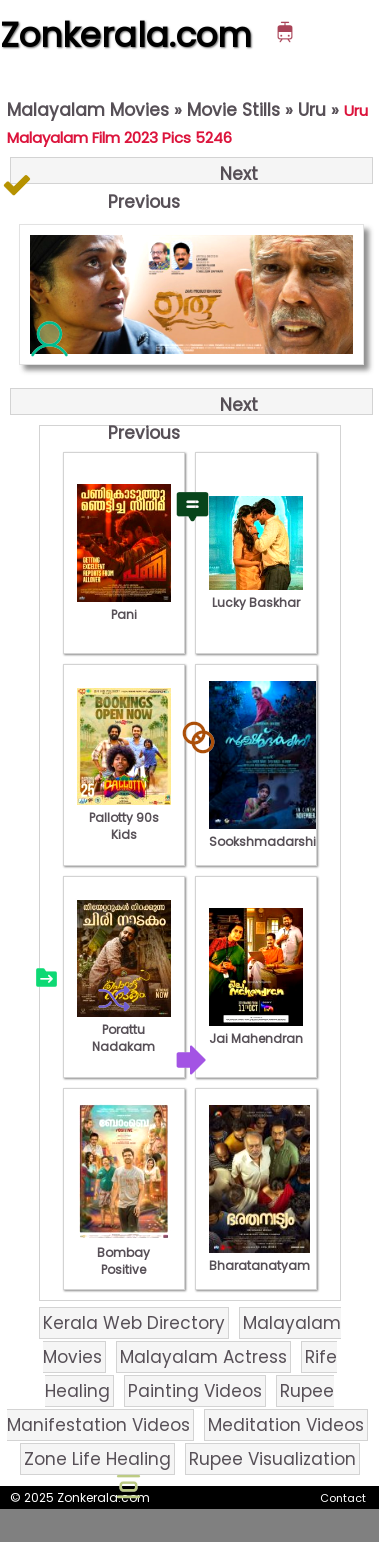 This screenshot has height=1542, width=379. I want to click on distribute elements evenly horizontally, so click(128, 1486).